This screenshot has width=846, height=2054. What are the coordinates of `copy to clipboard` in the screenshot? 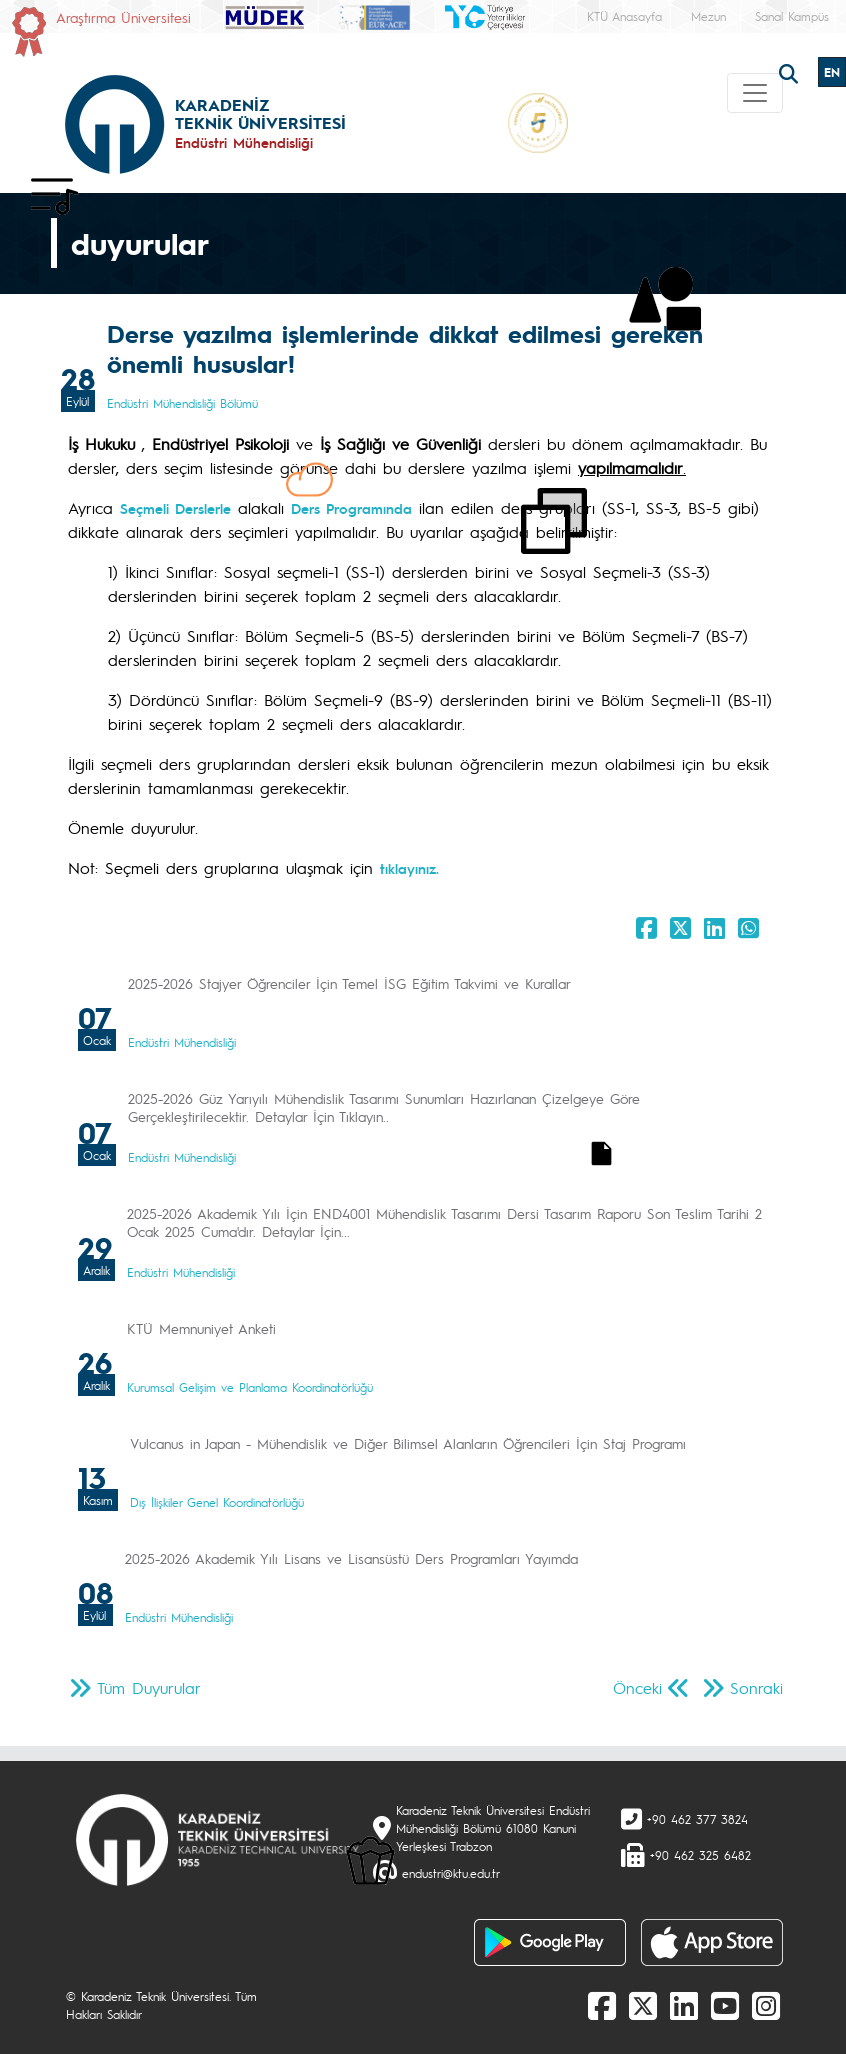 It's located at (554, 521).